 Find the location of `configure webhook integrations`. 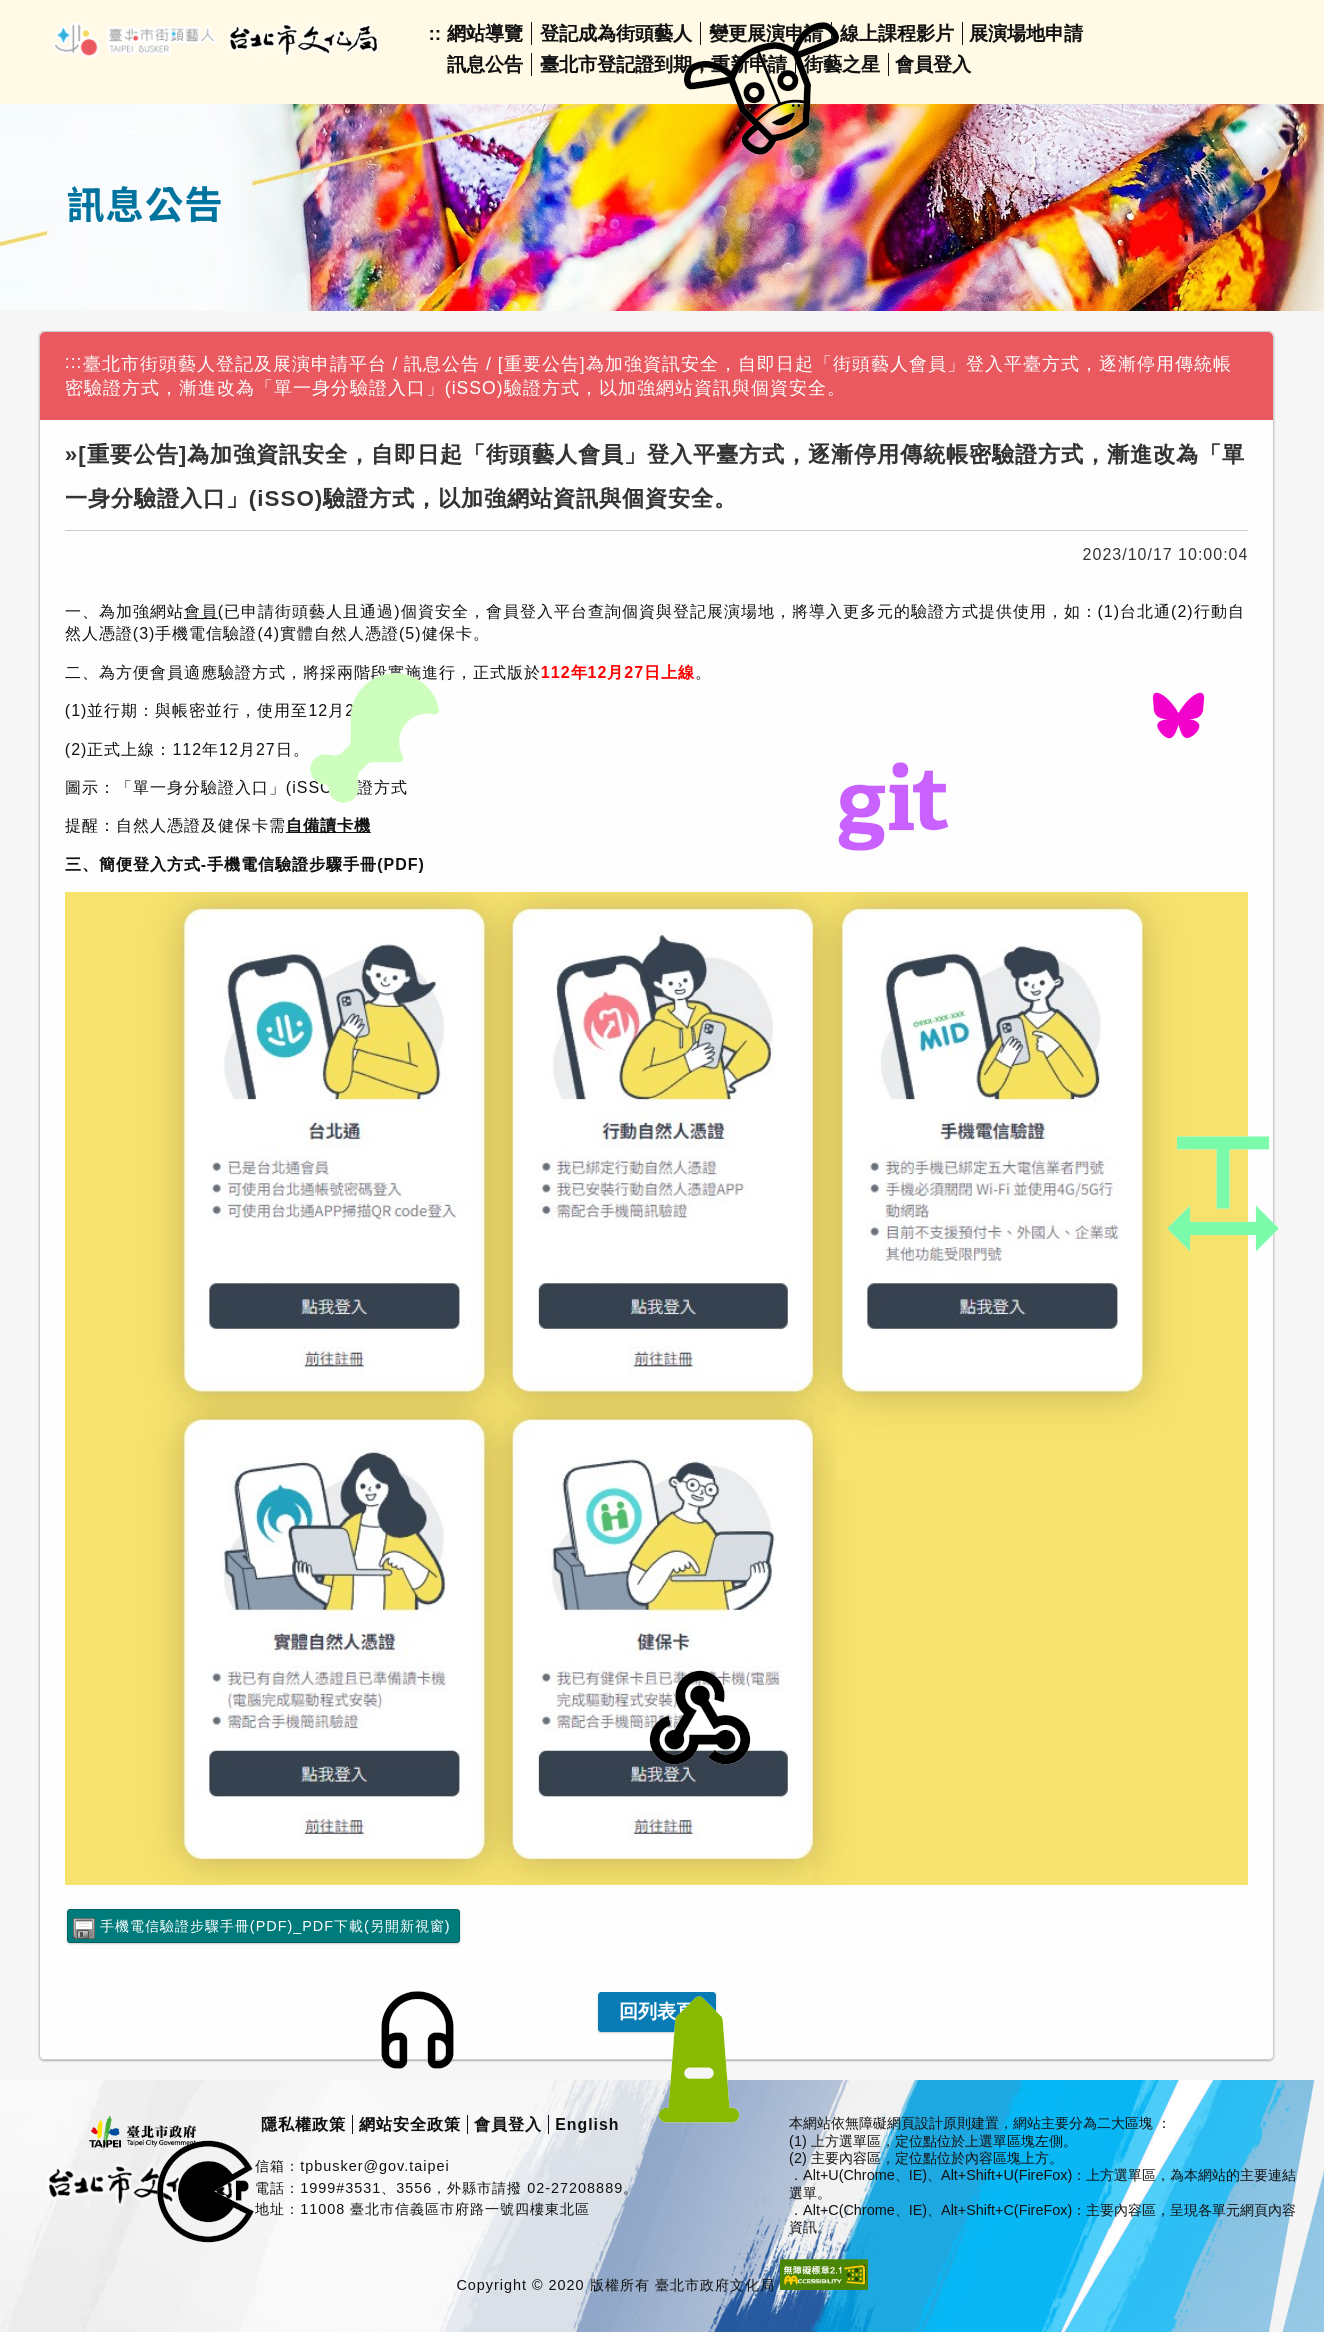

configure webhook integrations is located at coordinates (700, 1720).